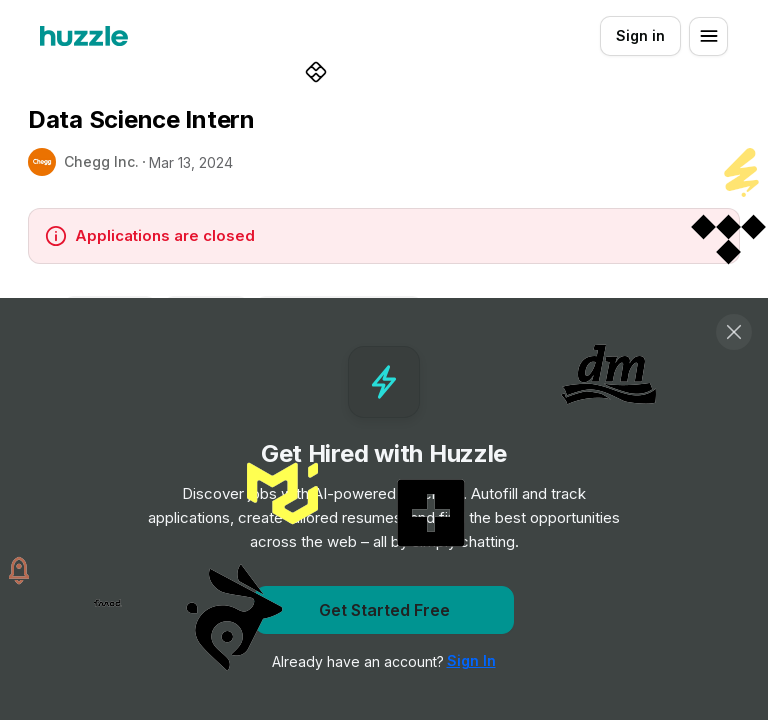 The image size is (768, 720). What do you see at coordinates (108, 603) in the screenshot?
I see `fmod audio middleware logo` at bounding box center [108, 603].